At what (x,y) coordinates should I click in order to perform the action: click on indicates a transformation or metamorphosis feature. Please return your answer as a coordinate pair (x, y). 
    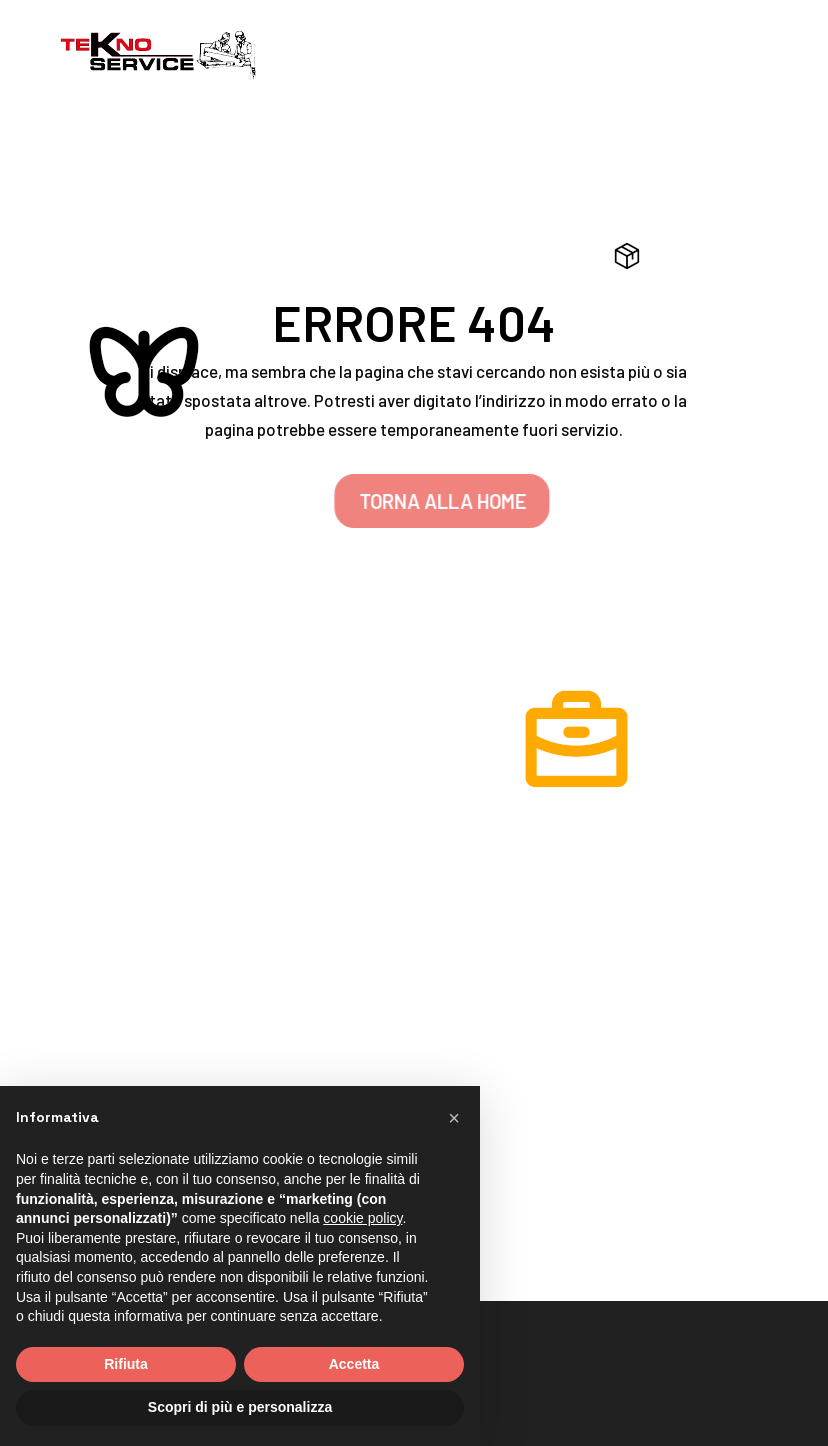
    Looking at the image, I should click on (144, 370).